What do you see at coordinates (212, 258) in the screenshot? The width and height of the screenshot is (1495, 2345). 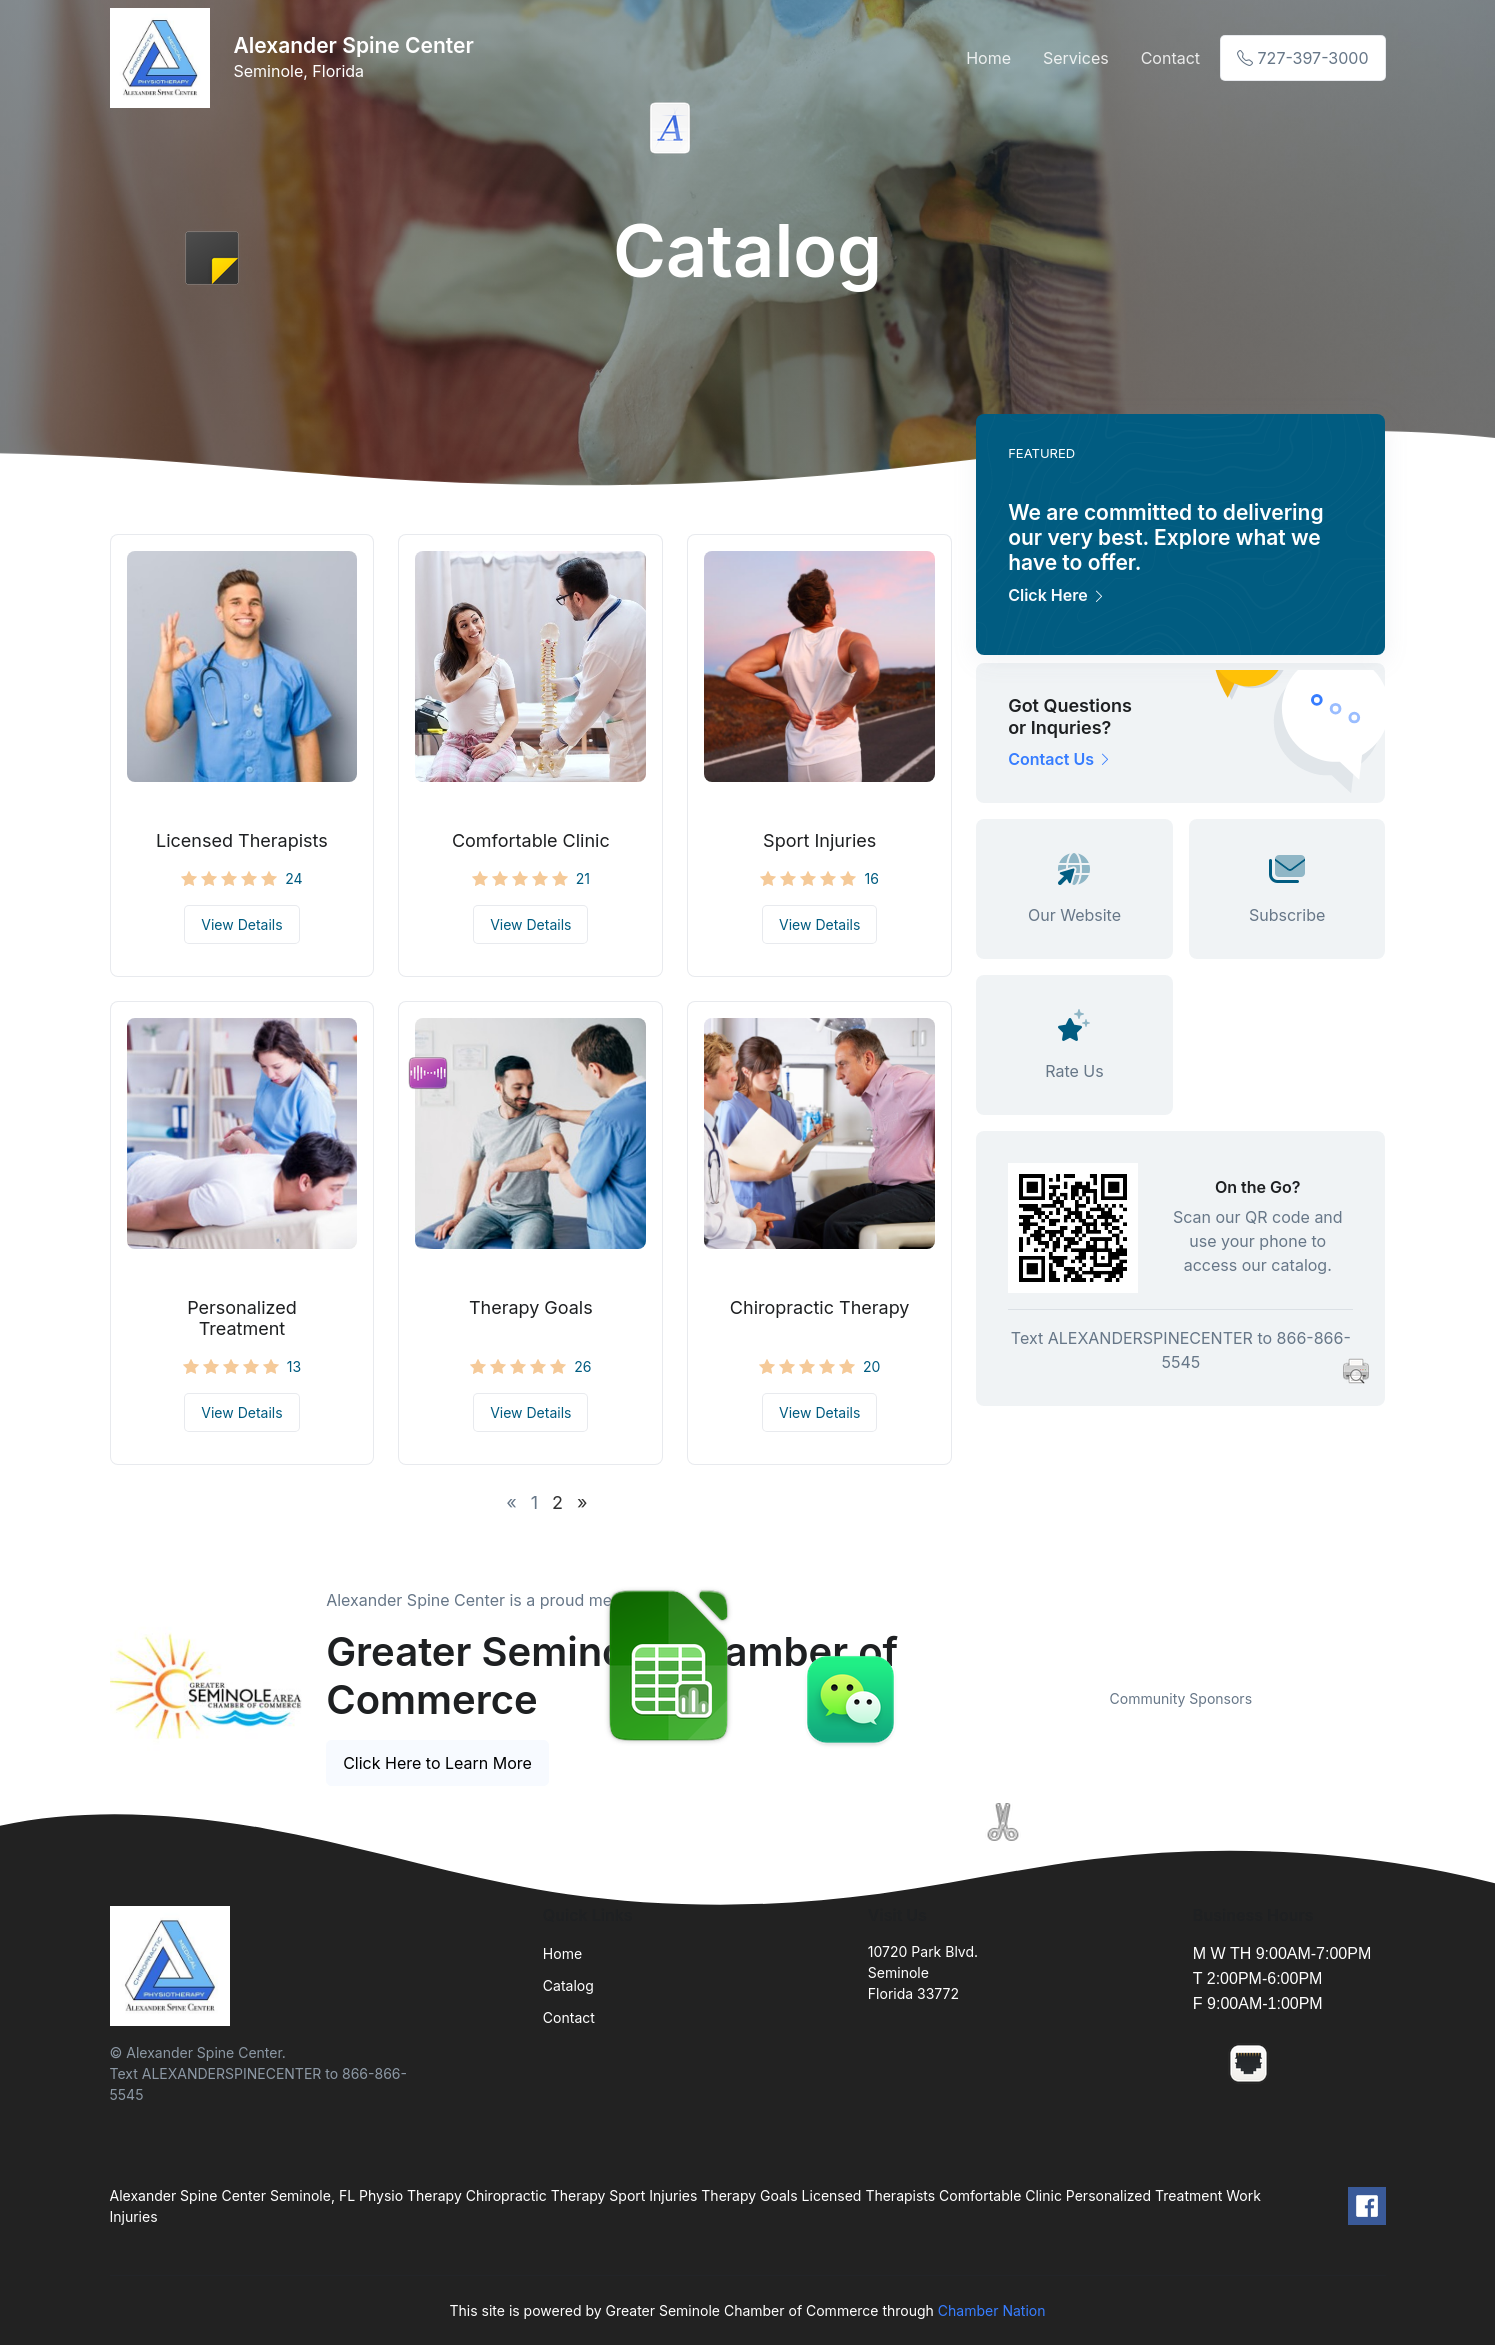 I see `open sticky notes app` at bounding box center [212, 258].